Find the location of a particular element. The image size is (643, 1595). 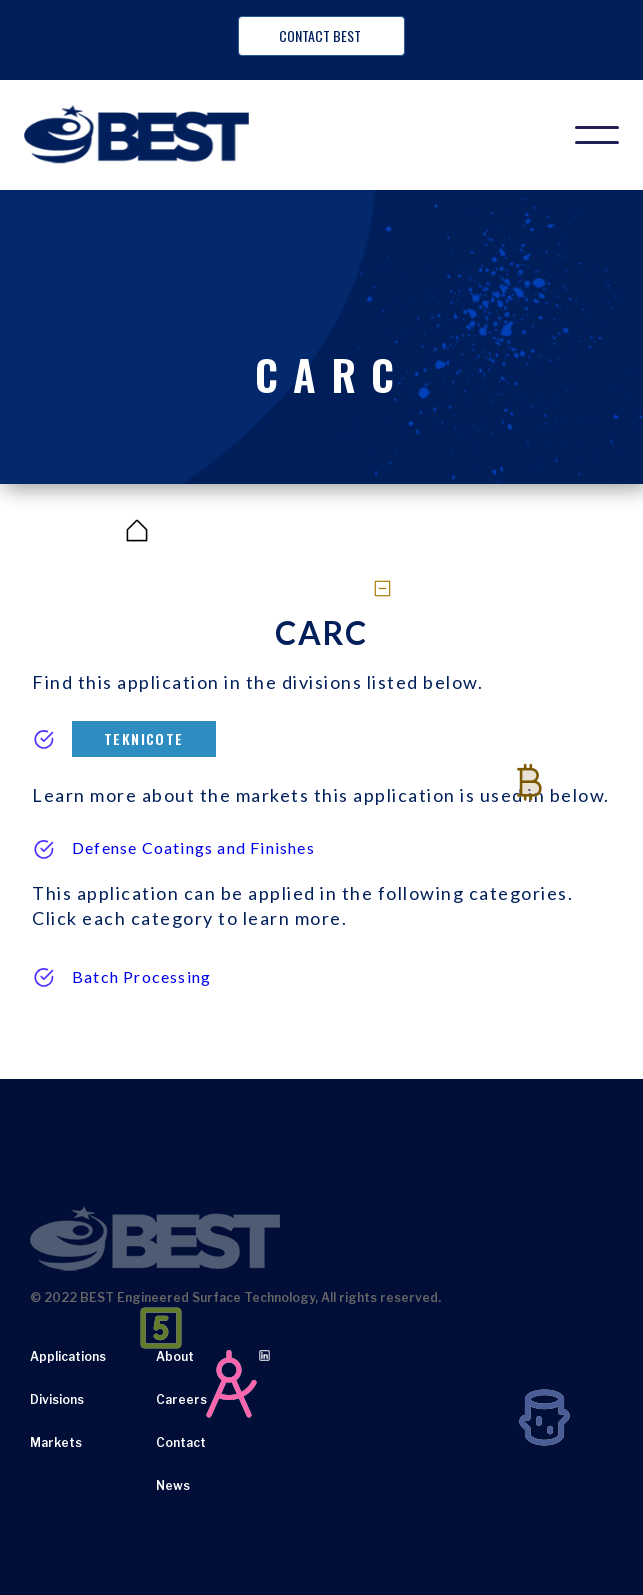

indicates step 5 in a numbered process is located at coordinates (161, 1328).